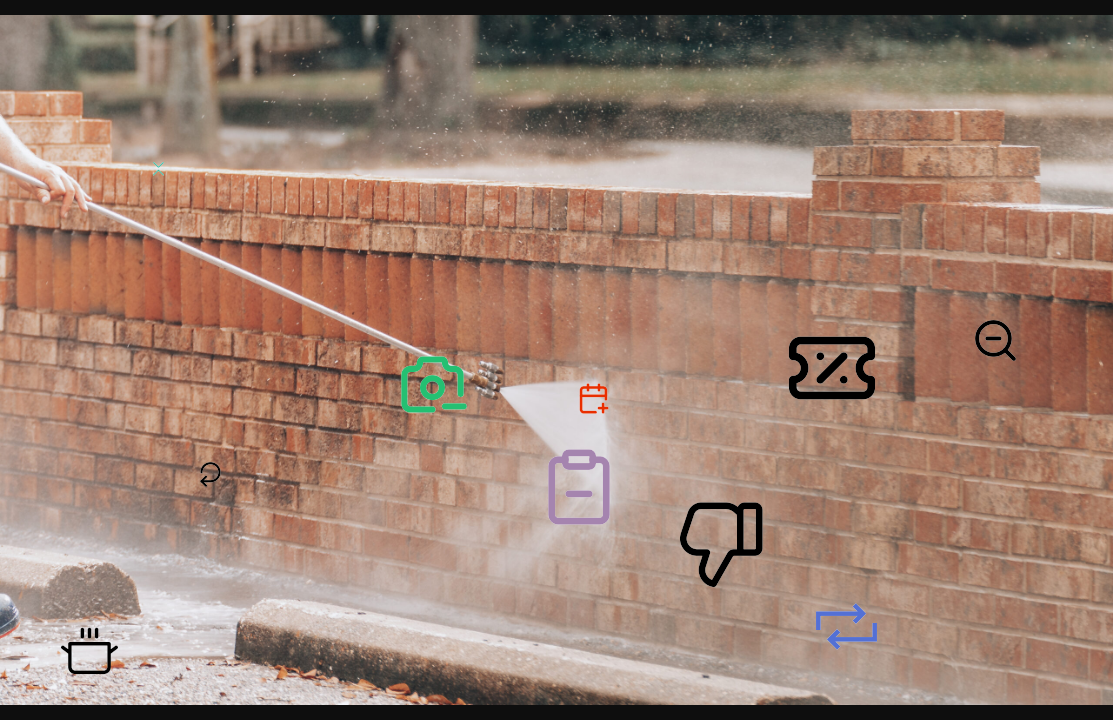 The width and height of the screenshot is (1113, 720). Describe the element at coordinates (158, 168) in the screenshot. I see `collapse or fold code sections` at that location.